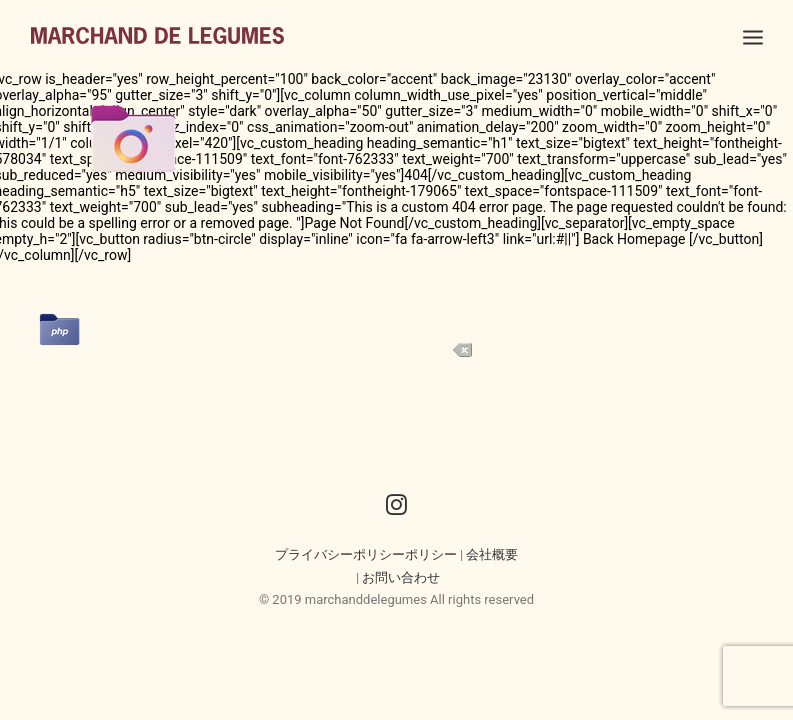 The height and width of the screenshot is (720, 793). Describe the element at coordinates (461, 349) in the screenshot. I see `clear or delete entered text` at that location.